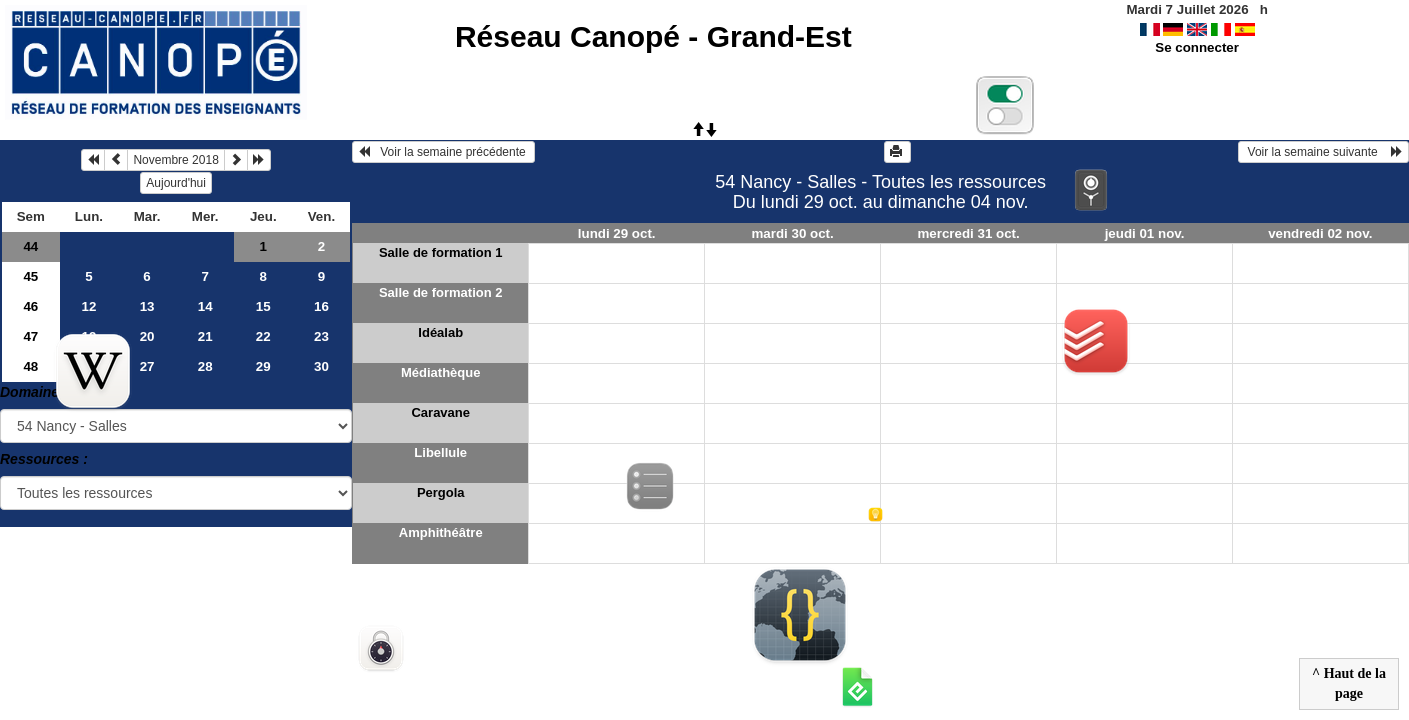 The width and height of the screenshot is (1409, 720). What do you see at coordinates (800, 615) in the screenshot?
I see `open web browser stylesheet preferences` at bounding box center [800, 615].